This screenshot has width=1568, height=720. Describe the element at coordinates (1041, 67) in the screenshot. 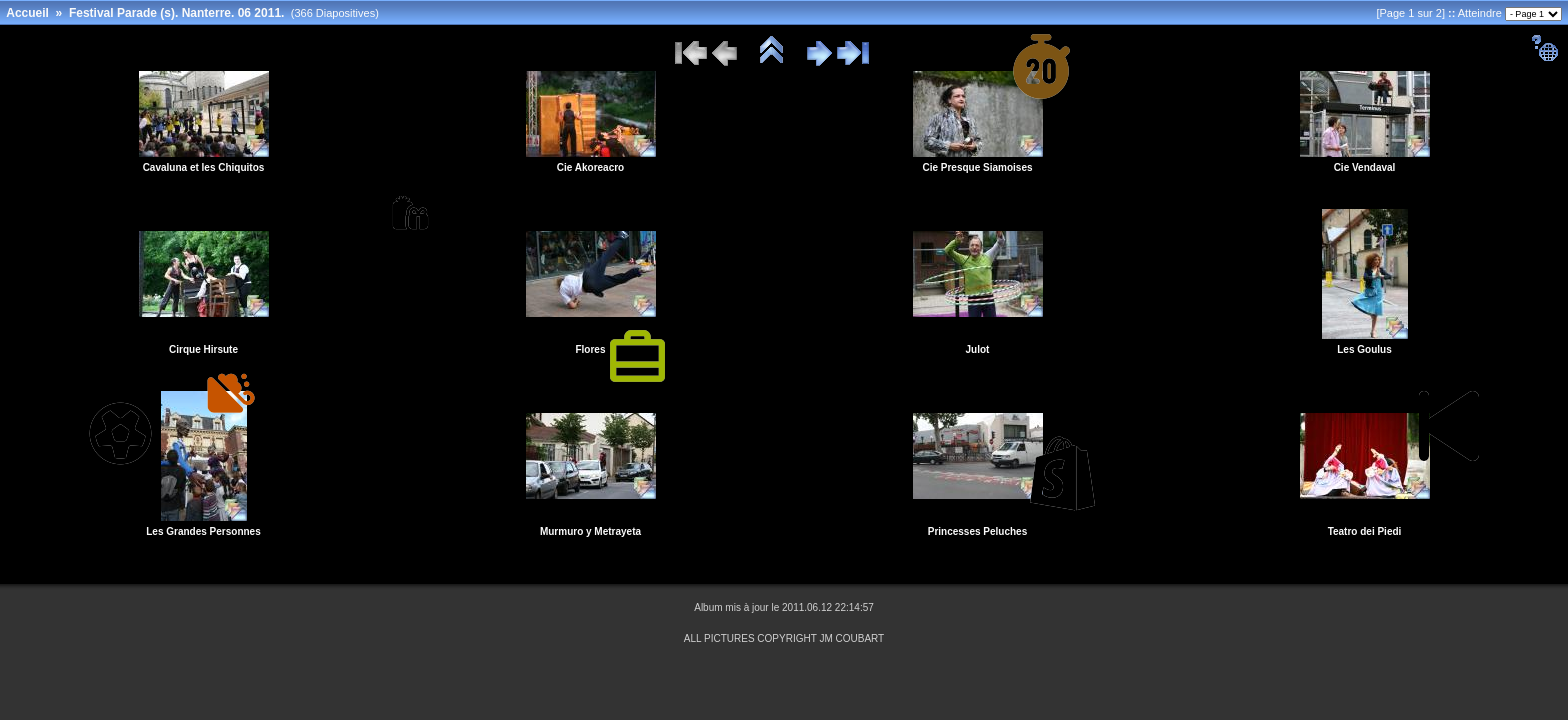

I see `set a 20-second timer` at that location.